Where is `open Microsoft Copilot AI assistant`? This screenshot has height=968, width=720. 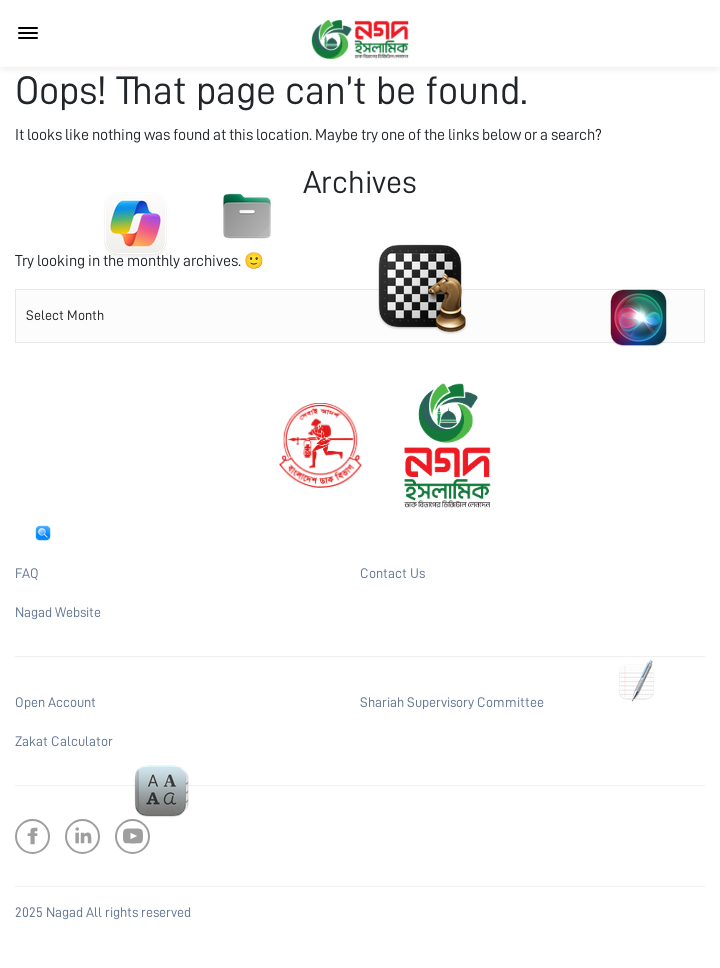
open Microsoft Copilot AI assistant is located at coordinates (135, 223).